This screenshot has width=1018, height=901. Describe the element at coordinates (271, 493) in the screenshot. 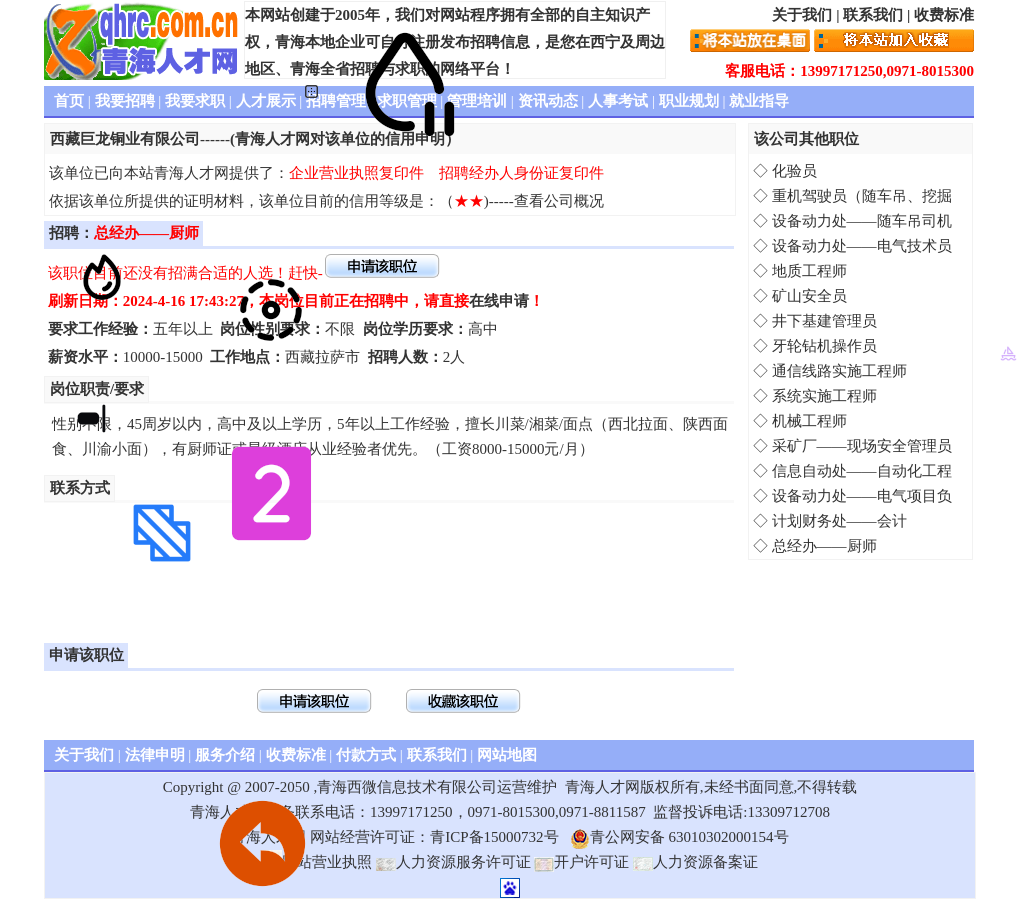

I see `indicates step two in a multi-step process` at that location.